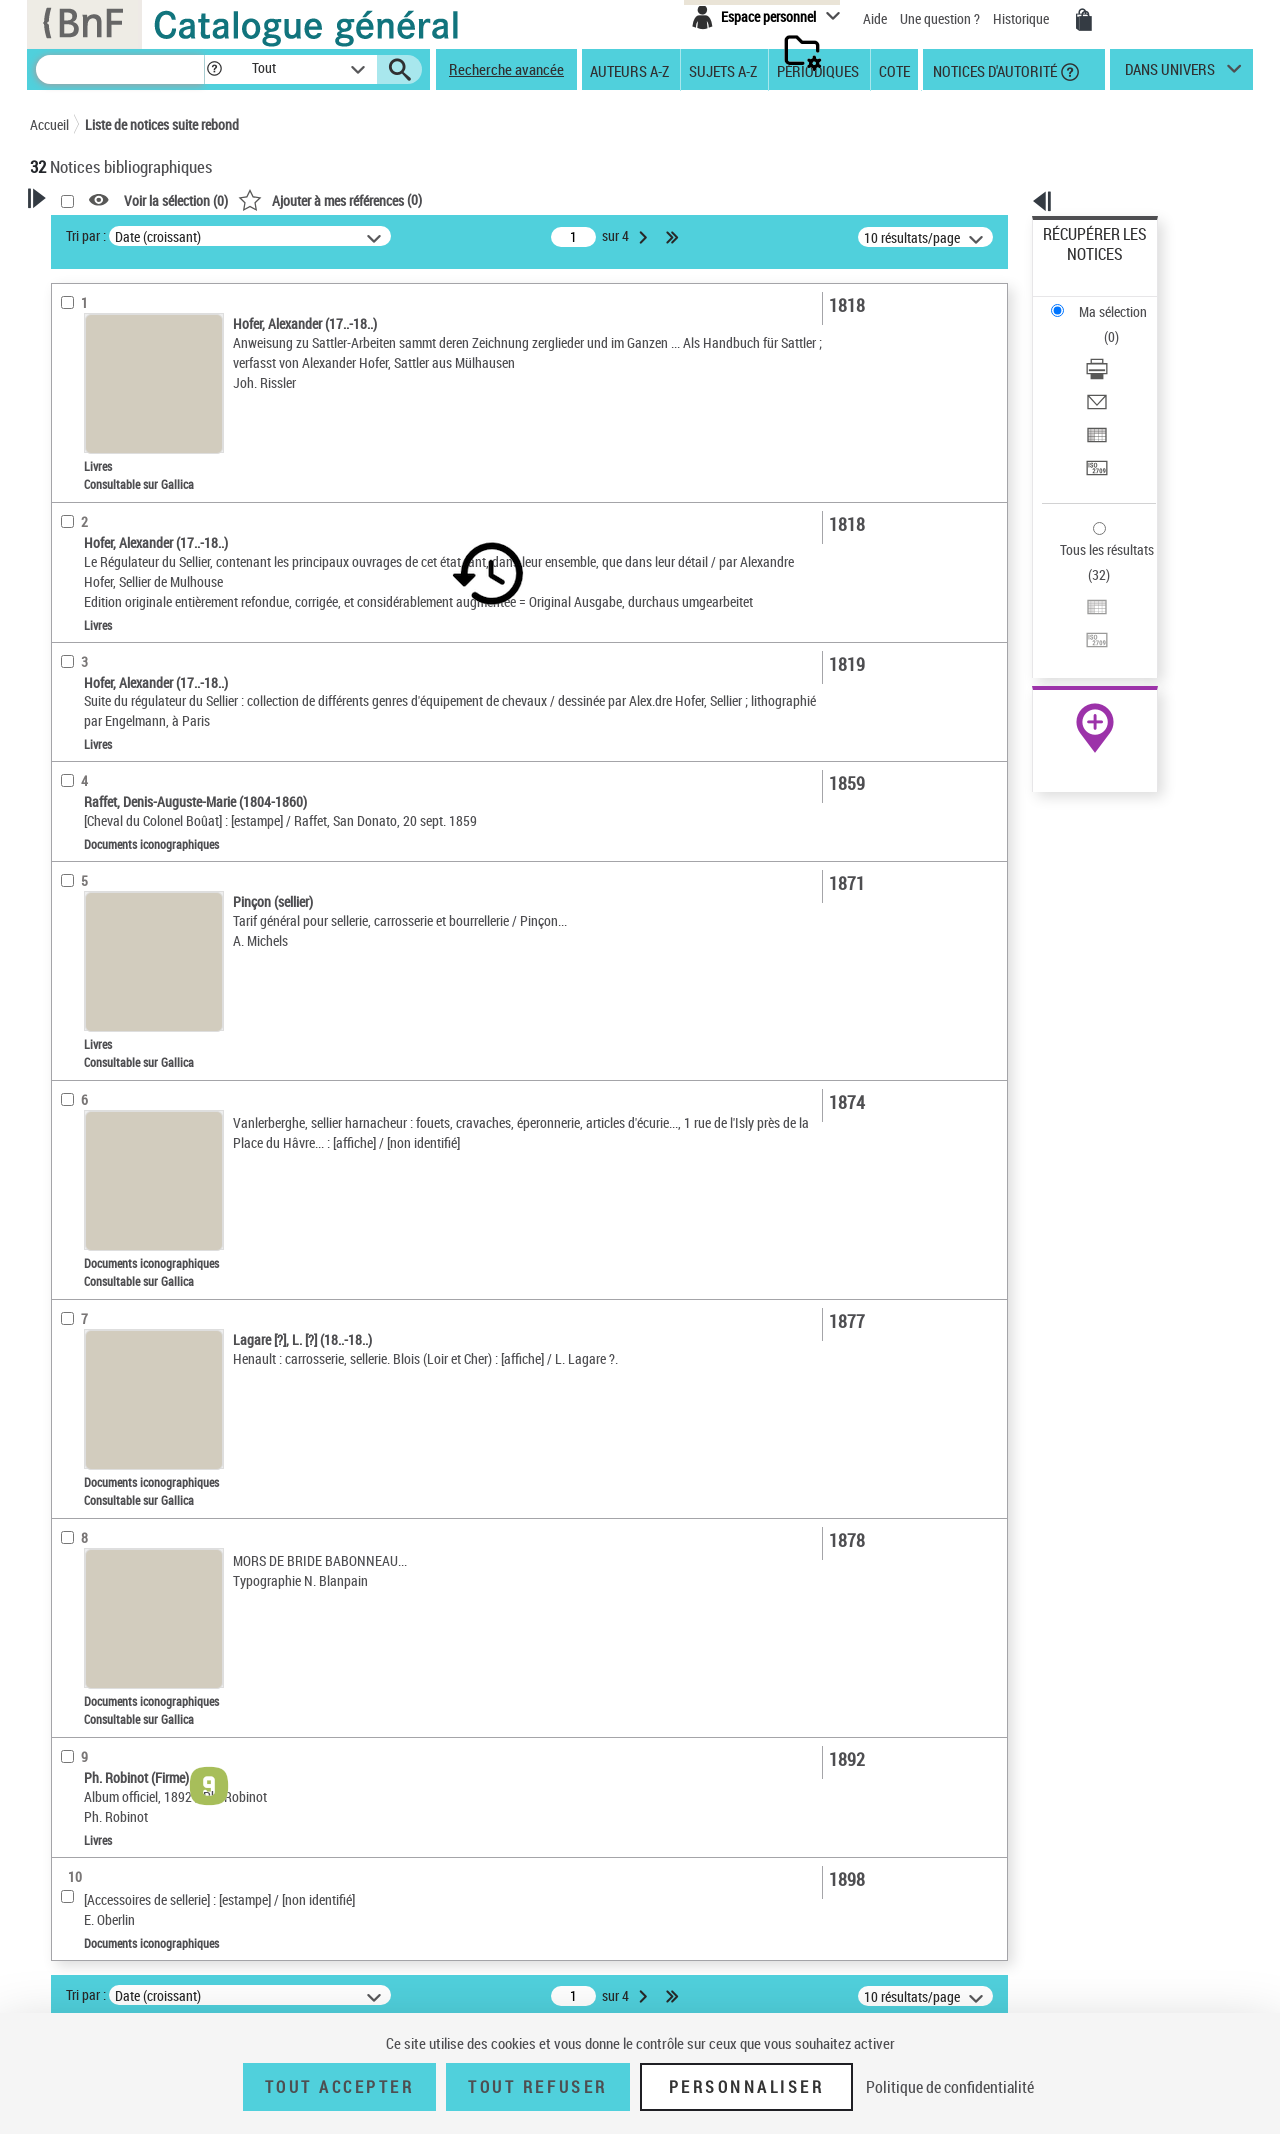  What do you see at coordinates (209, 1786) in the screenshot?
I see `indicates item number 9 in a list or sequence` at bounding box center [209, 1786].